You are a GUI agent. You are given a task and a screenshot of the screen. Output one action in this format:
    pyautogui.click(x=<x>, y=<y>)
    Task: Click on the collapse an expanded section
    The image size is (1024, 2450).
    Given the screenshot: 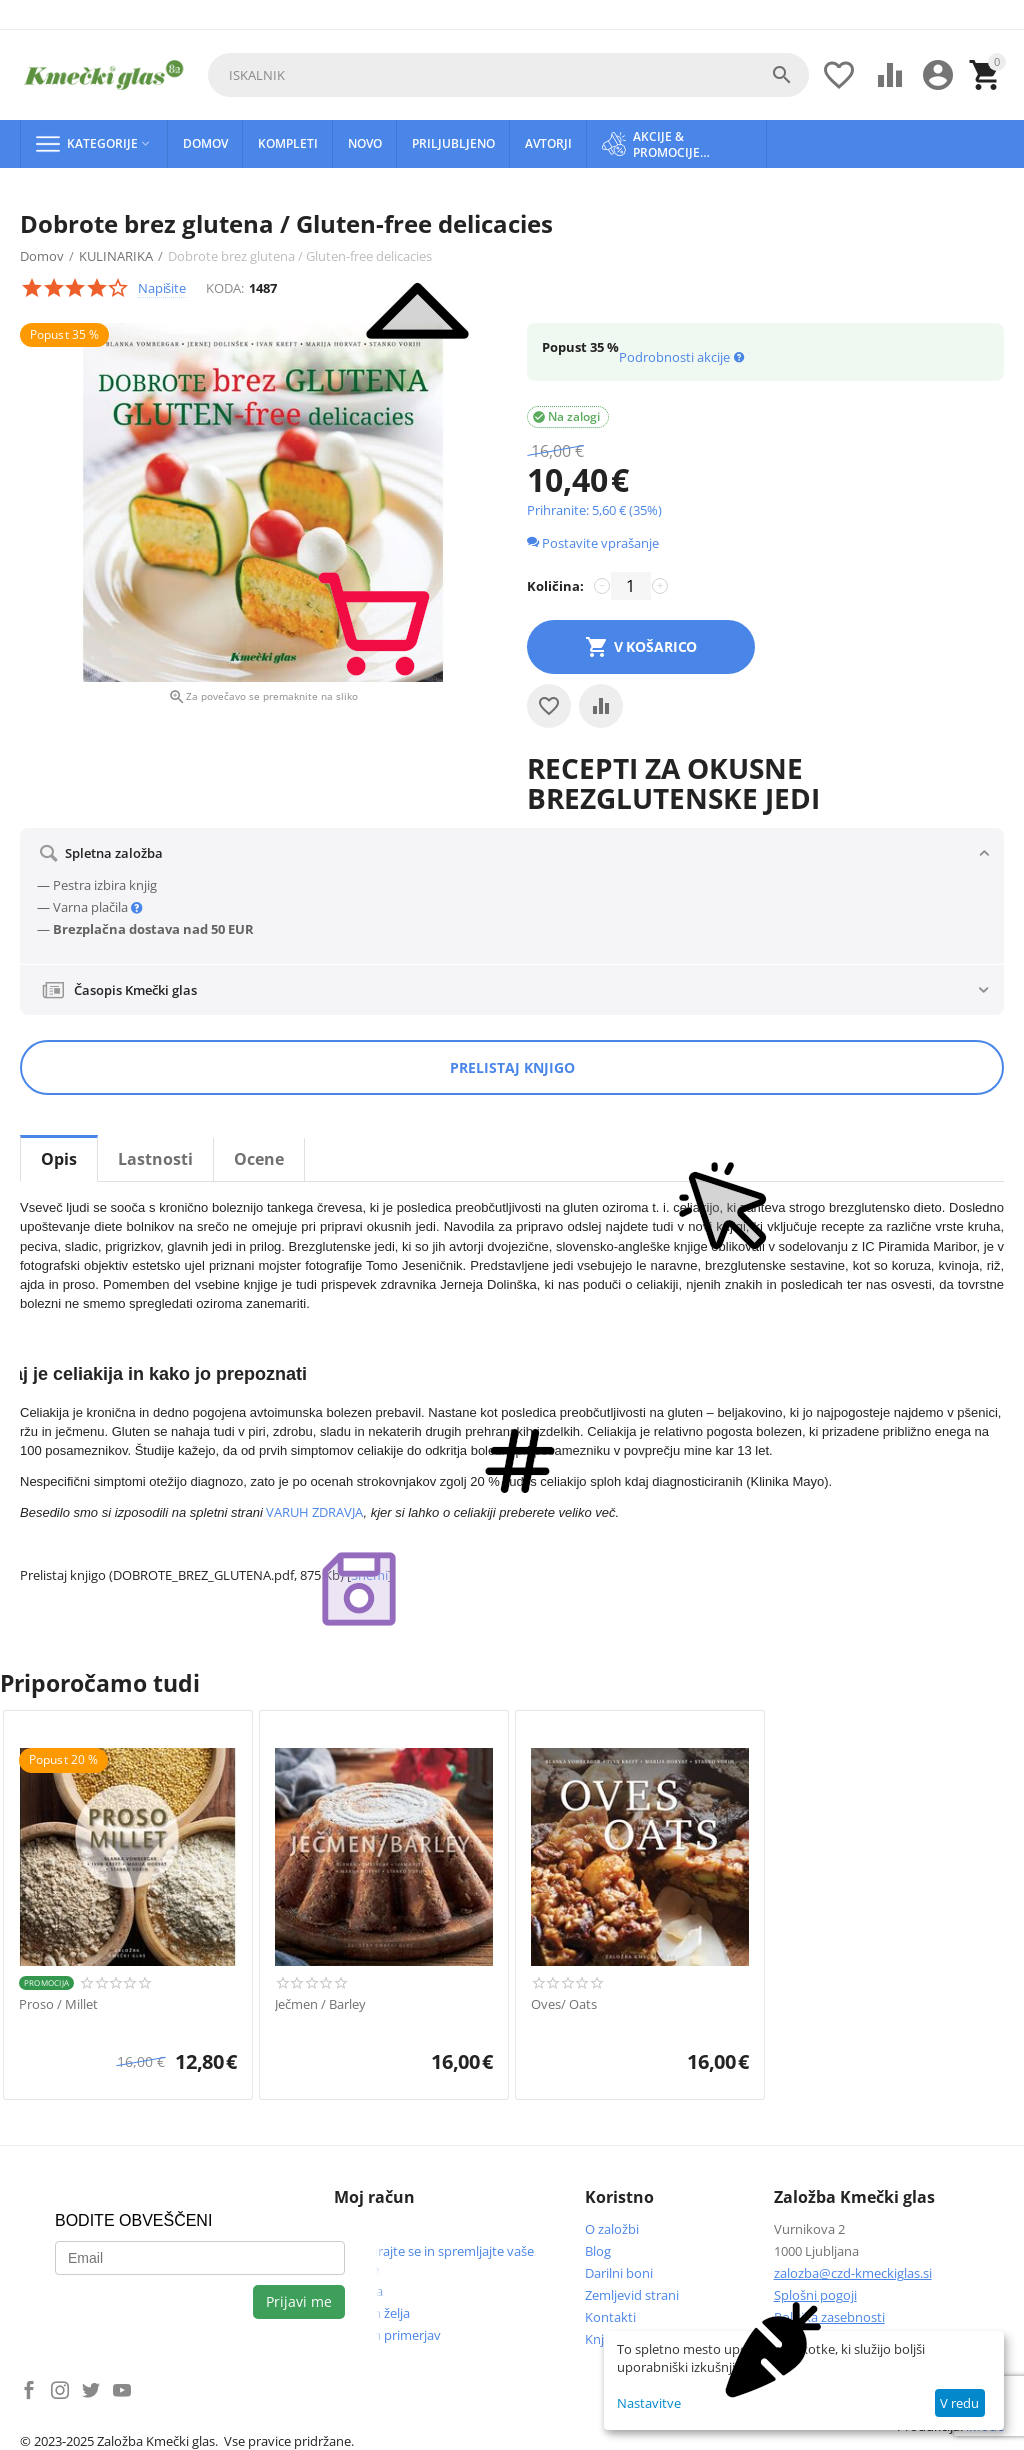 What is the action you would take?
    pyautogui.click(x=417, y=315)
    